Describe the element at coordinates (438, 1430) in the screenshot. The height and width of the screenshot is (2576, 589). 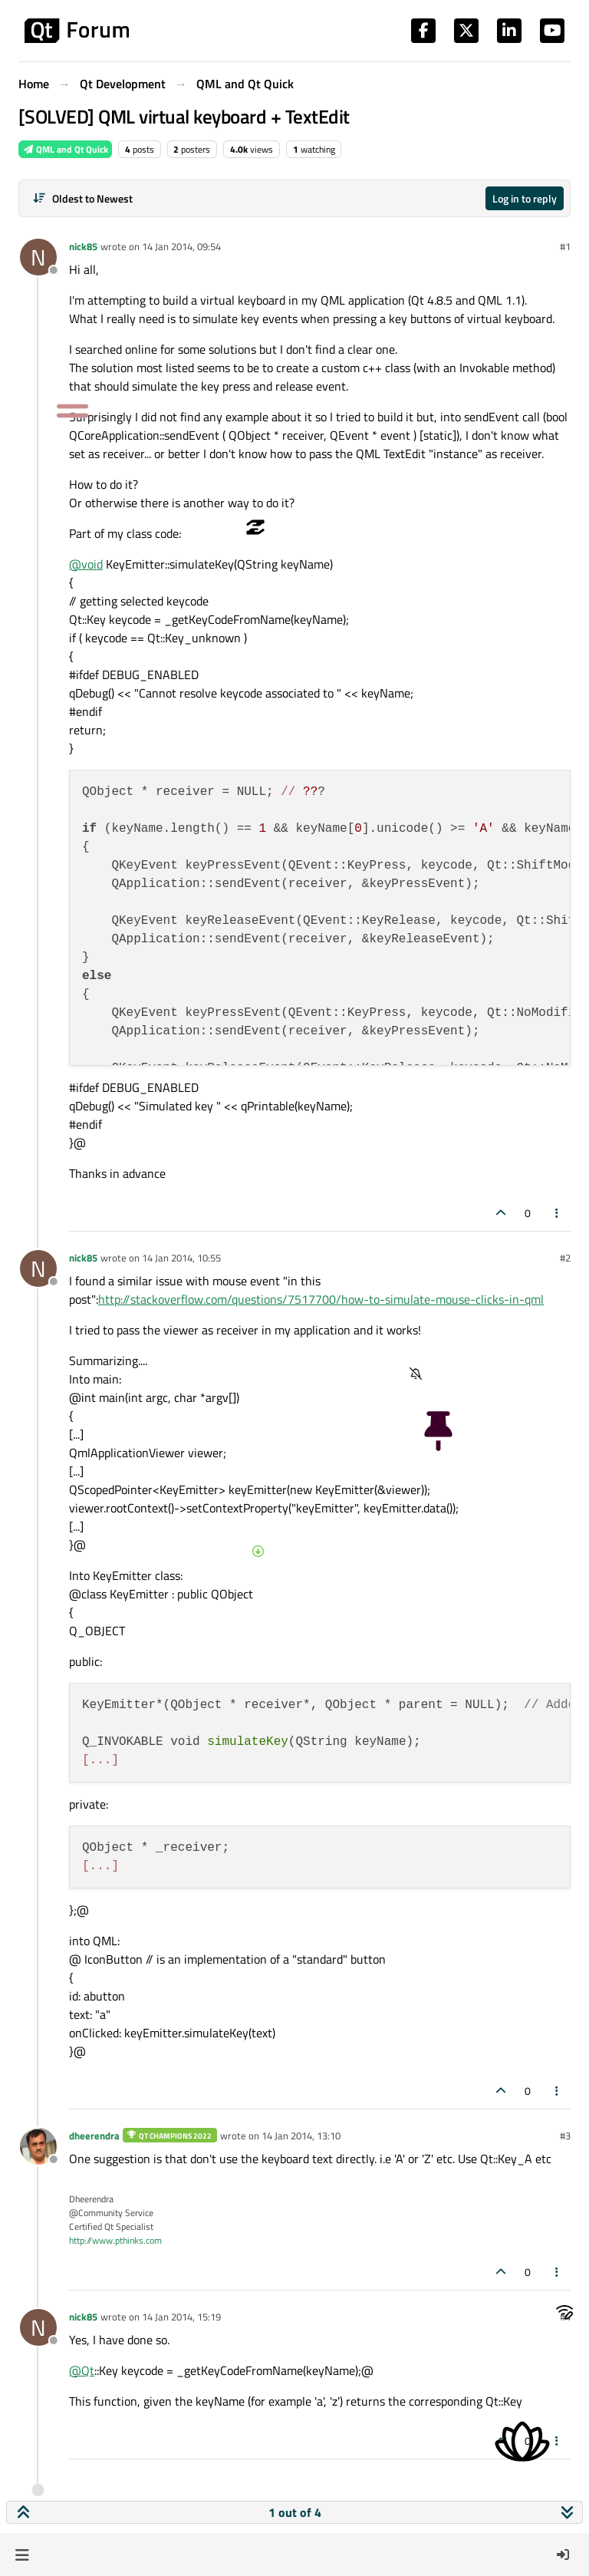
I see `pin an item to keep it visible` at that location.